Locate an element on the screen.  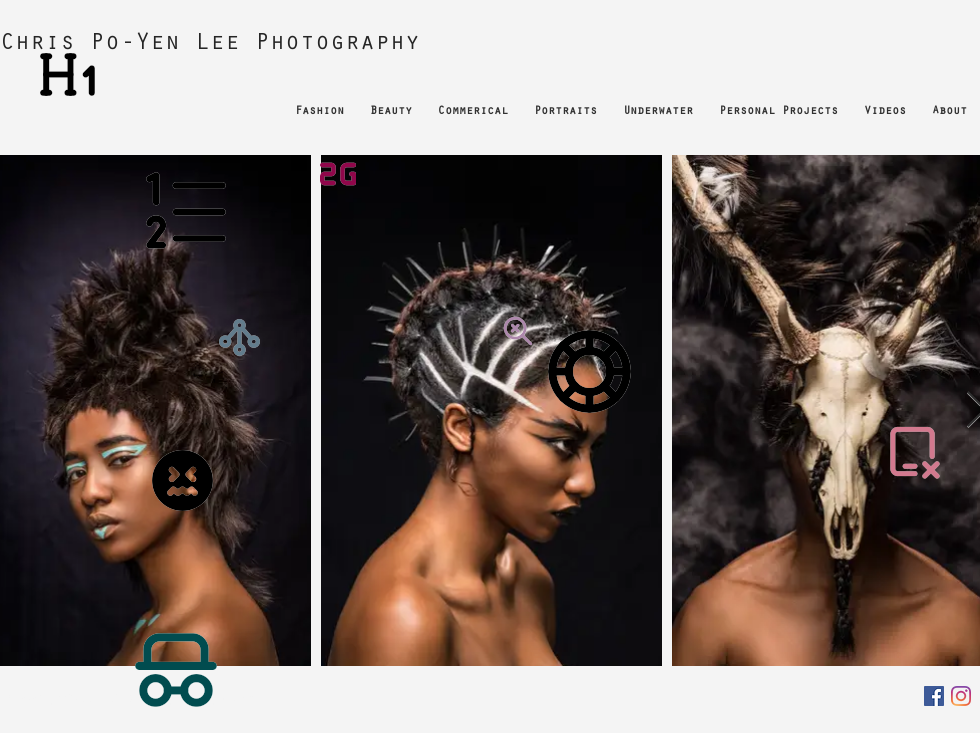
create a numbered list is located at coordinates (186, 212).